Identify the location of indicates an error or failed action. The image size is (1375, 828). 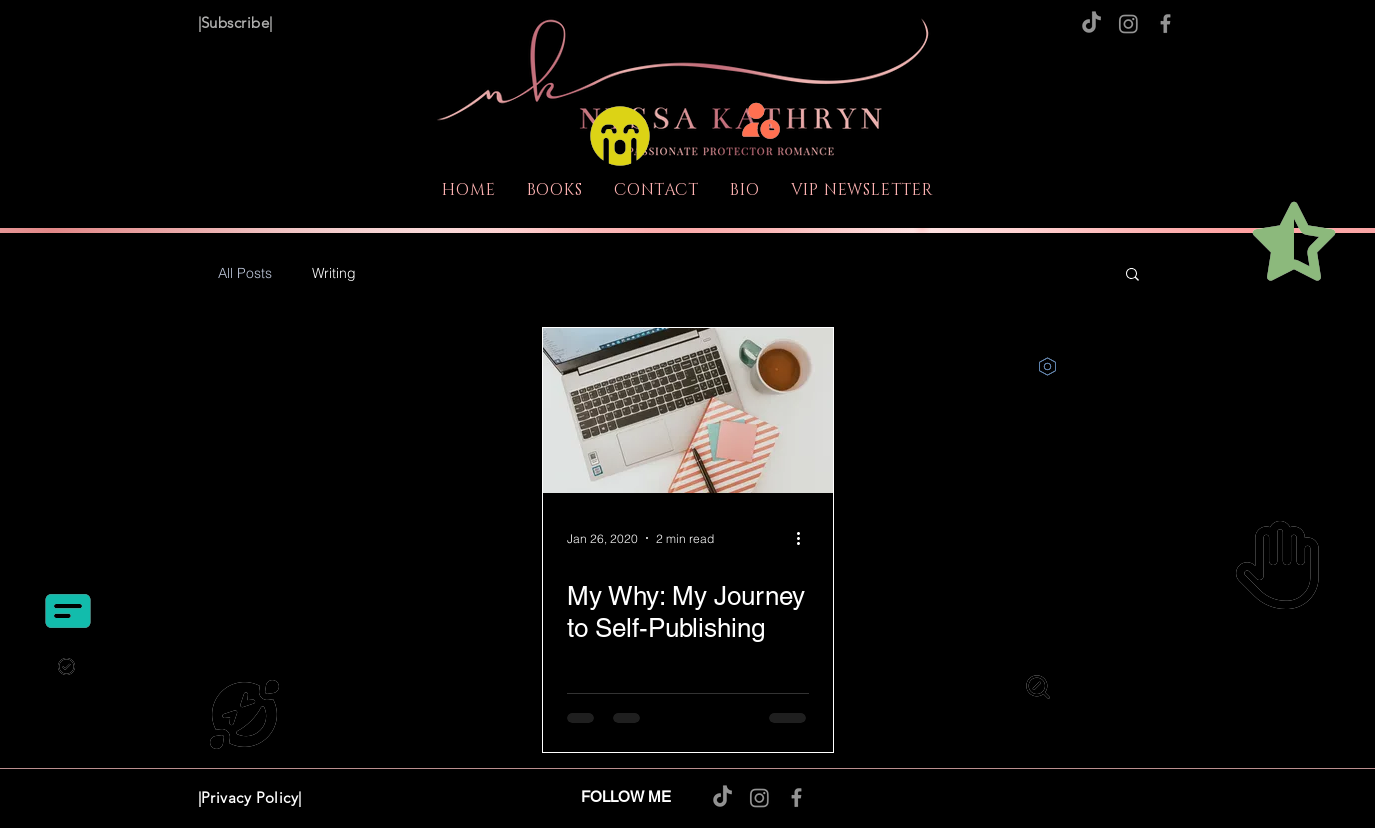
(620, 136).